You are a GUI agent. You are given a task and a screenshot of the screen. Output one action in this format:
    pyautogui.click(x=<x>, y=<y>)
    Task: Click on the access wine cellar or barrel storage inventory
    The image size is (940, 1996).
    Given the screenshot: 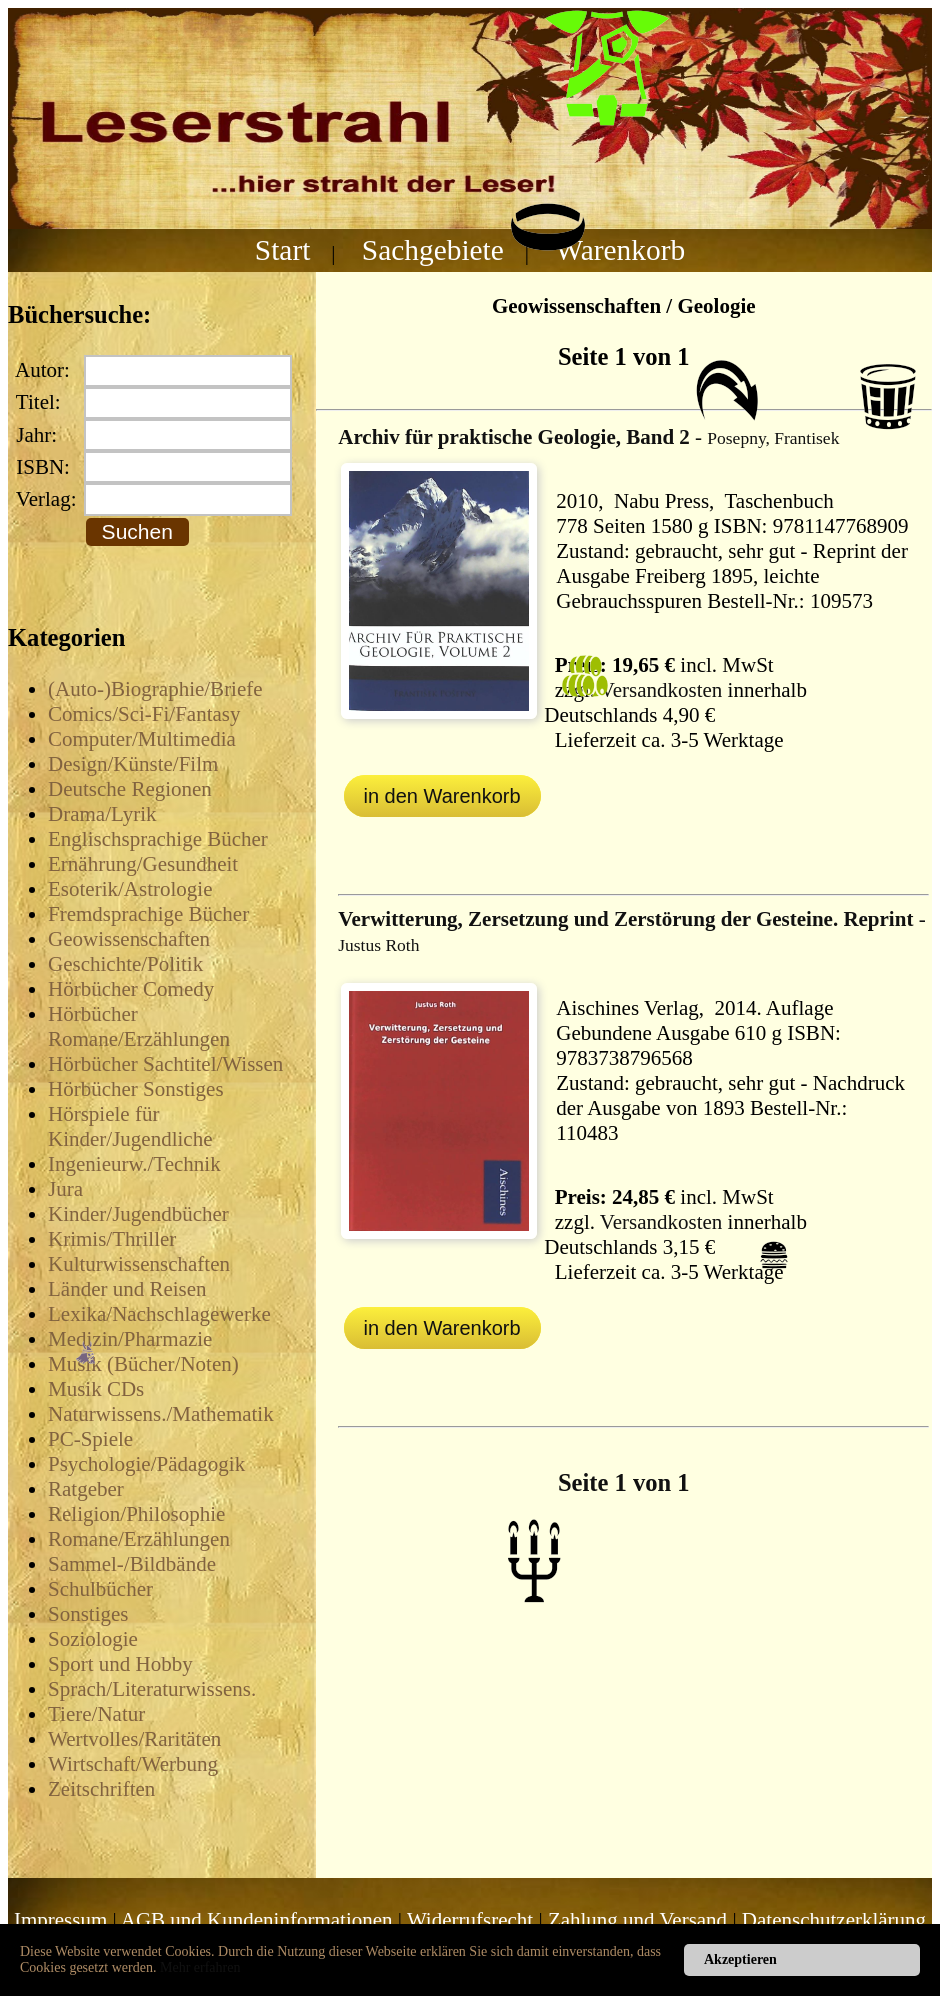 What is the action you would take?
    pyautogui.click(x=585, y=676)
    